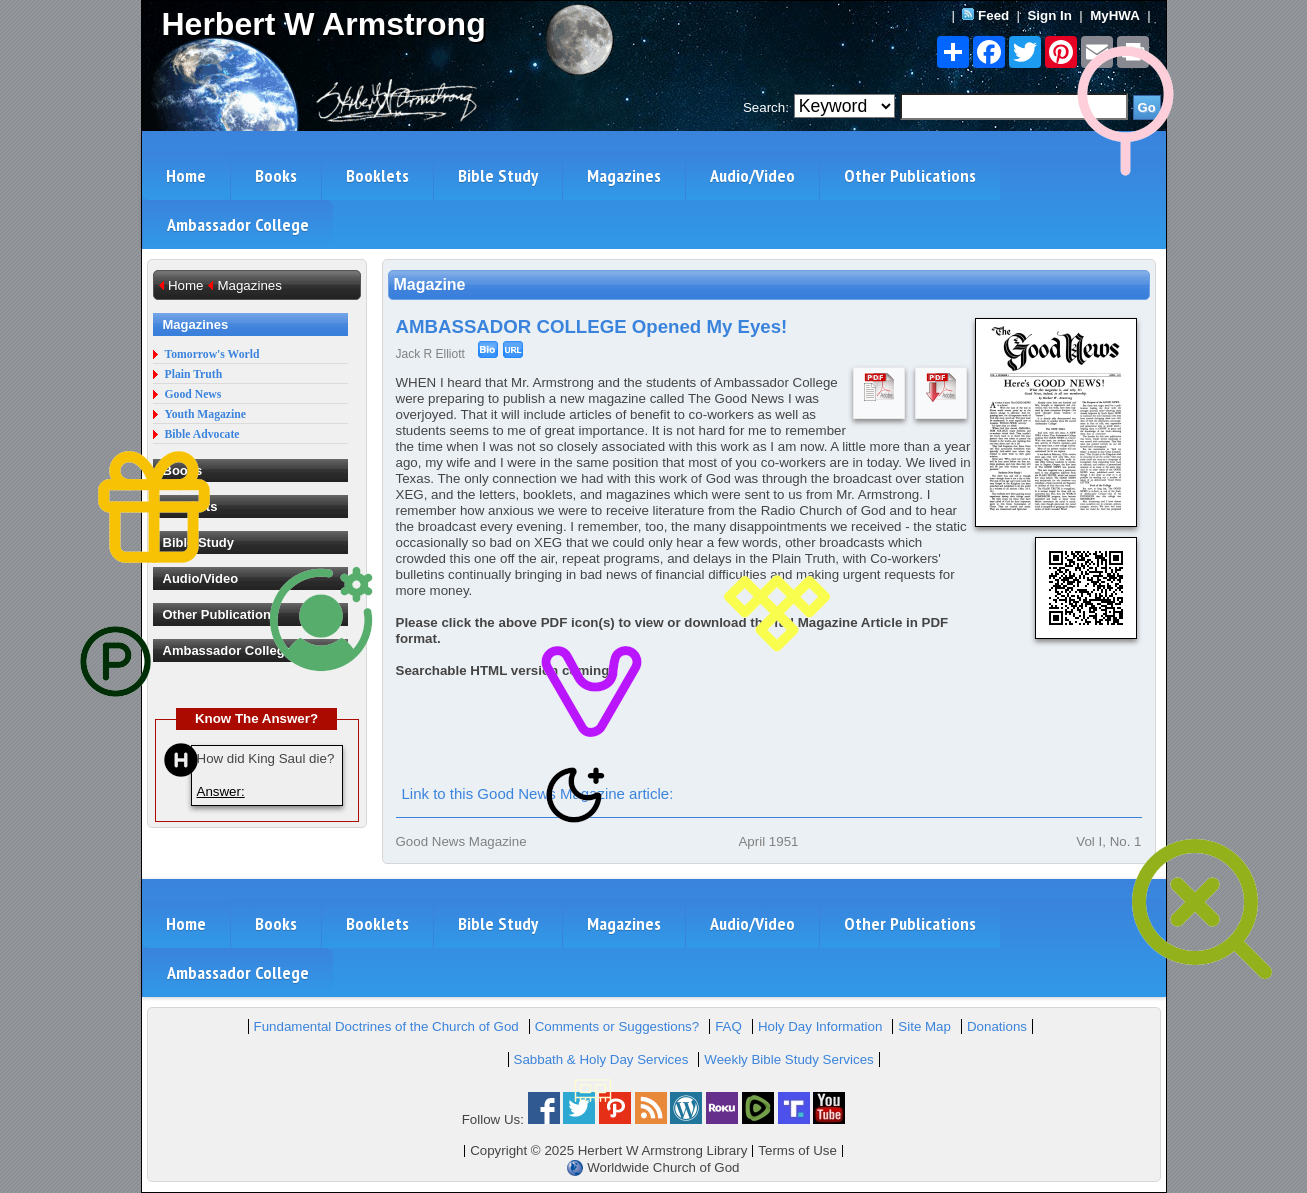  I want to click on open Tidal music streaming app, so click(777, 610).